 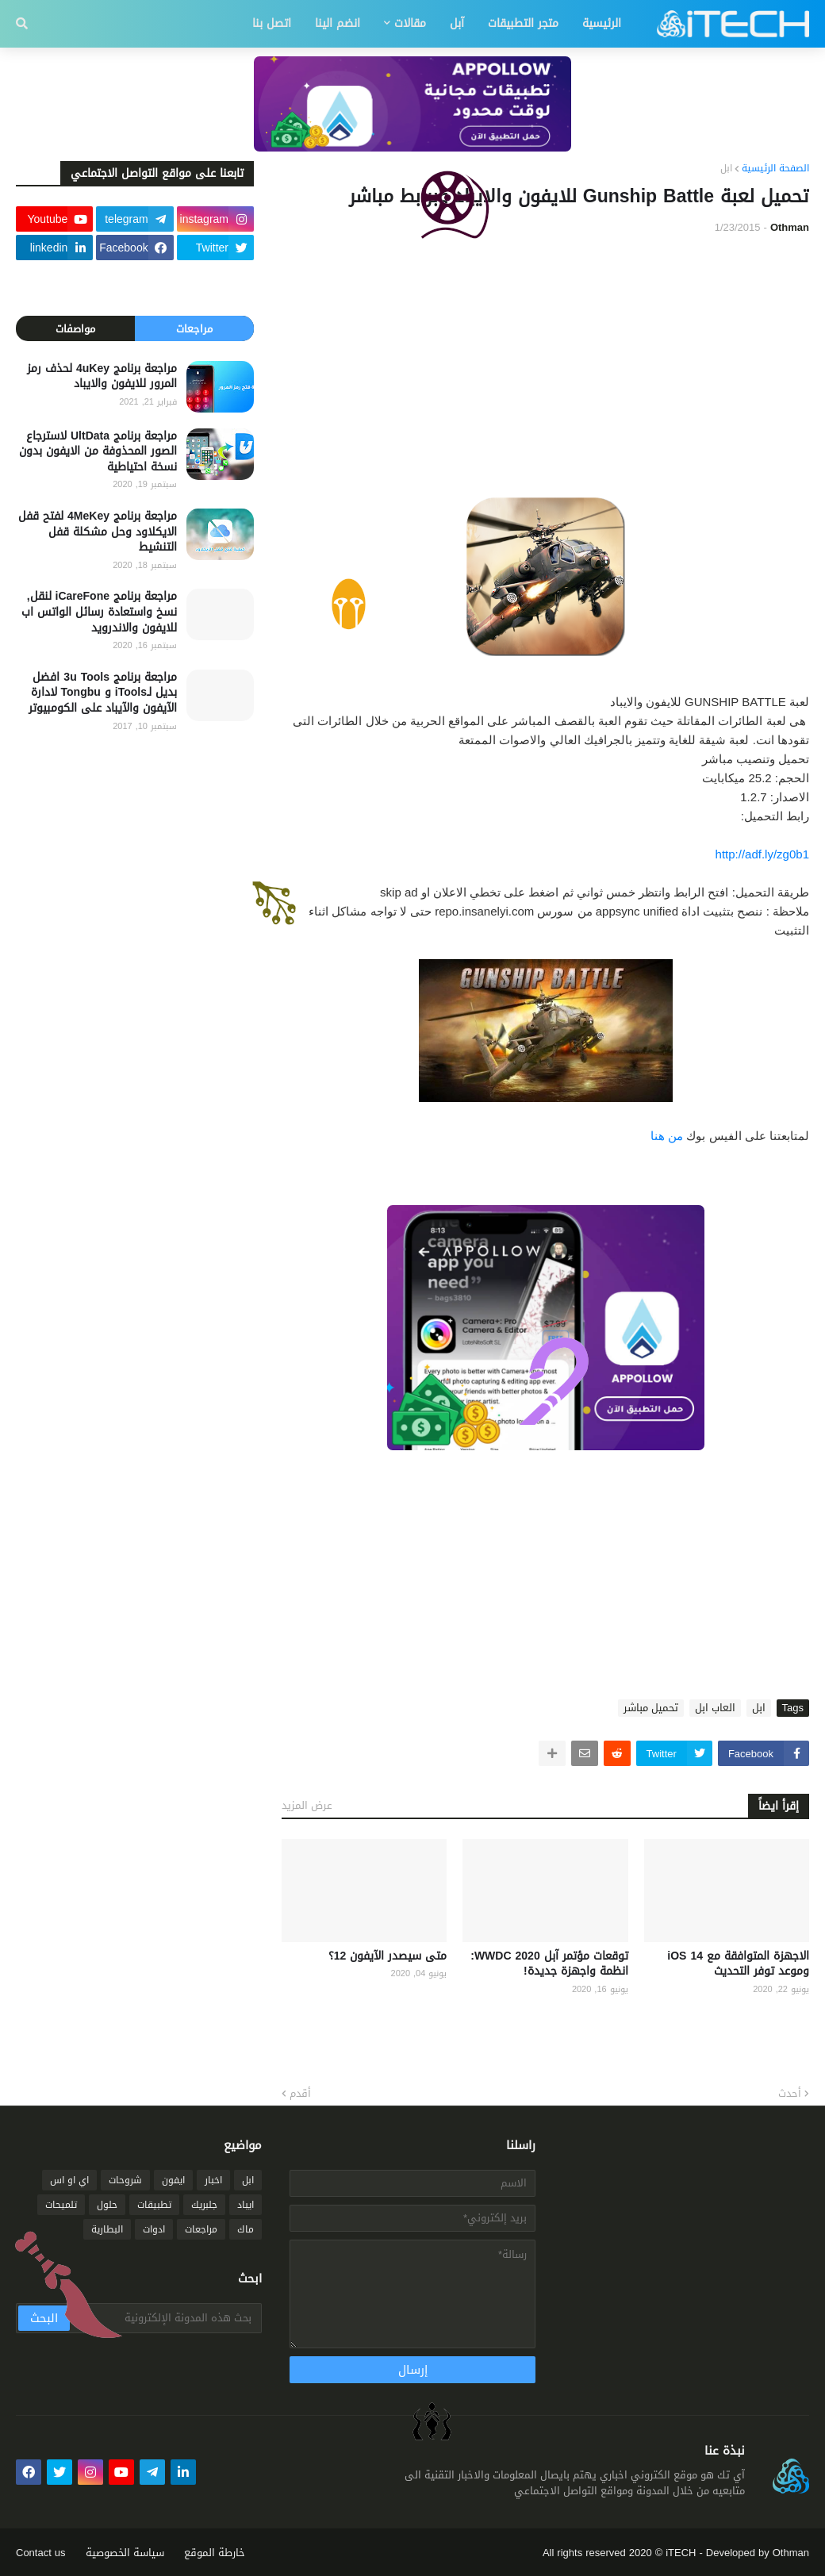 What do you see at coordinates (554, 1381) in the screenshot?
I see `shepherd or pastoral character class icon` at bounding box center [554, 1381].